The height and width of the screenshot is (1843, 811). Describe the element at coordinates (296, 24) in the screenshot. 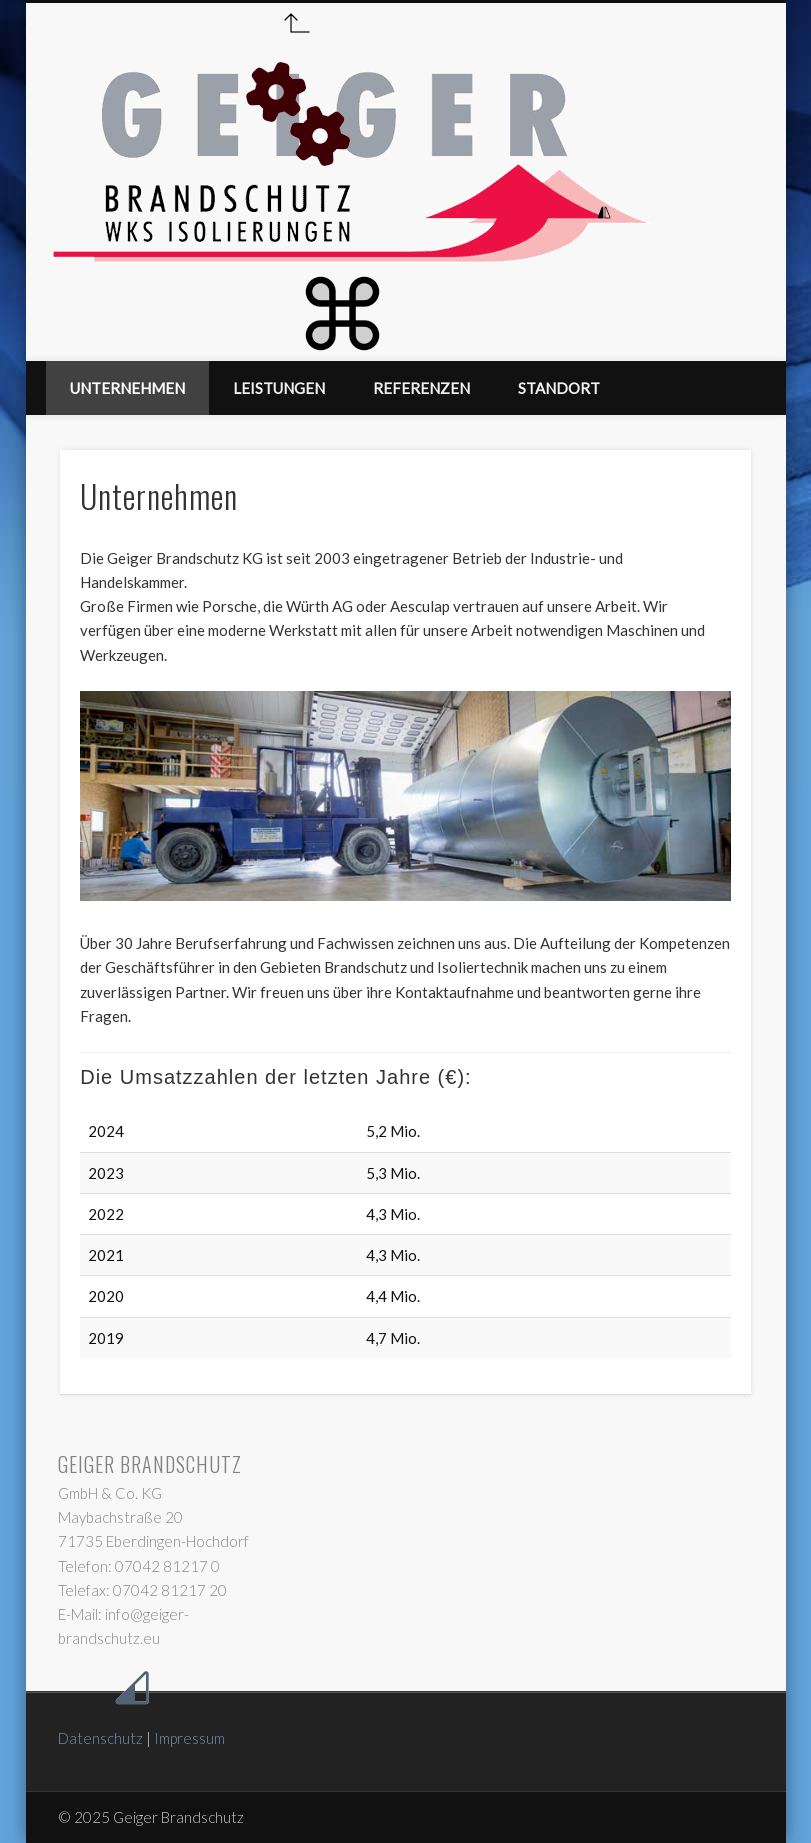

I see `go back and up to previous level` at that location.